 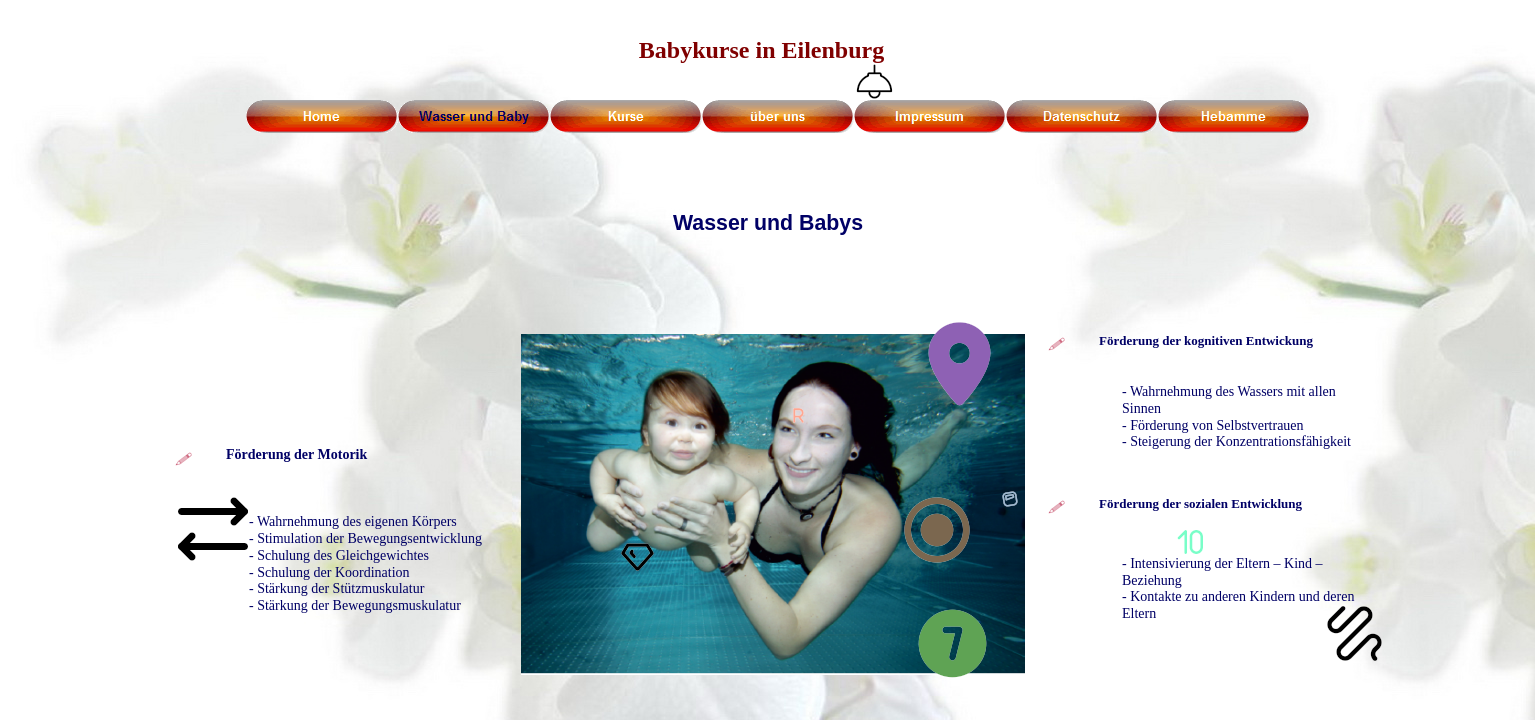 I want to click on indicates item number 10 in a list or sequence, so click(x=1191, y=542).